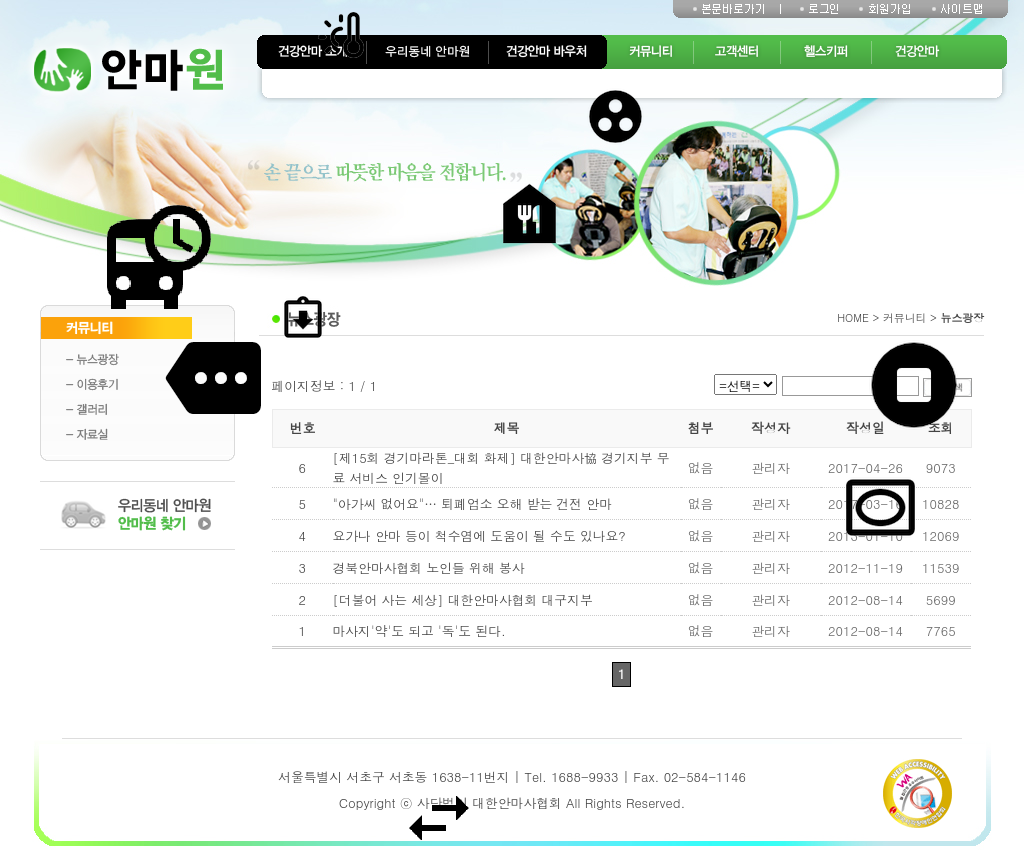 The height and width of the screenshot is (859, 1024). Describe the element at coordinates (914, 385) in the screenshot. I see `stop media playback` at that location.